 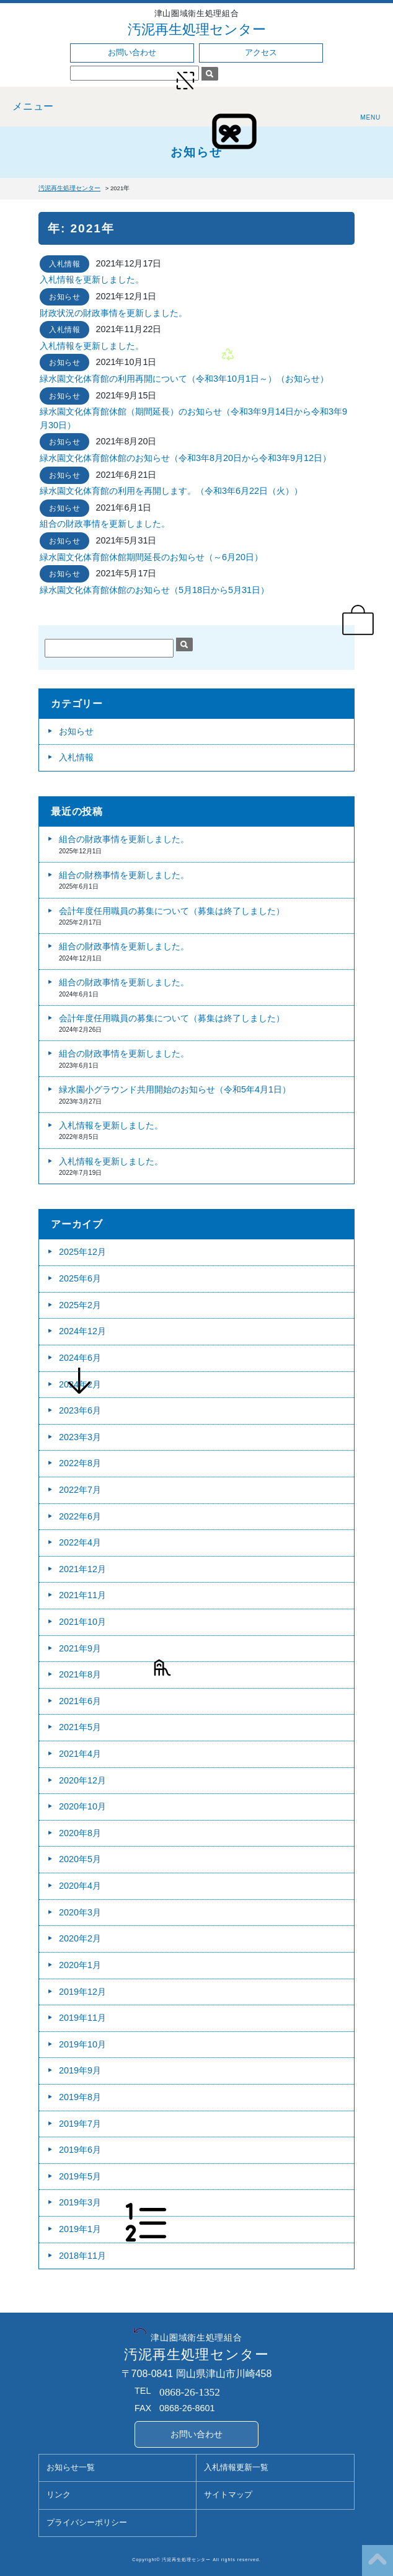 What do you see at coordinates (146, 2223) in the screenshot?
I see `create a numbered list` at bounding box center [146, 2223].